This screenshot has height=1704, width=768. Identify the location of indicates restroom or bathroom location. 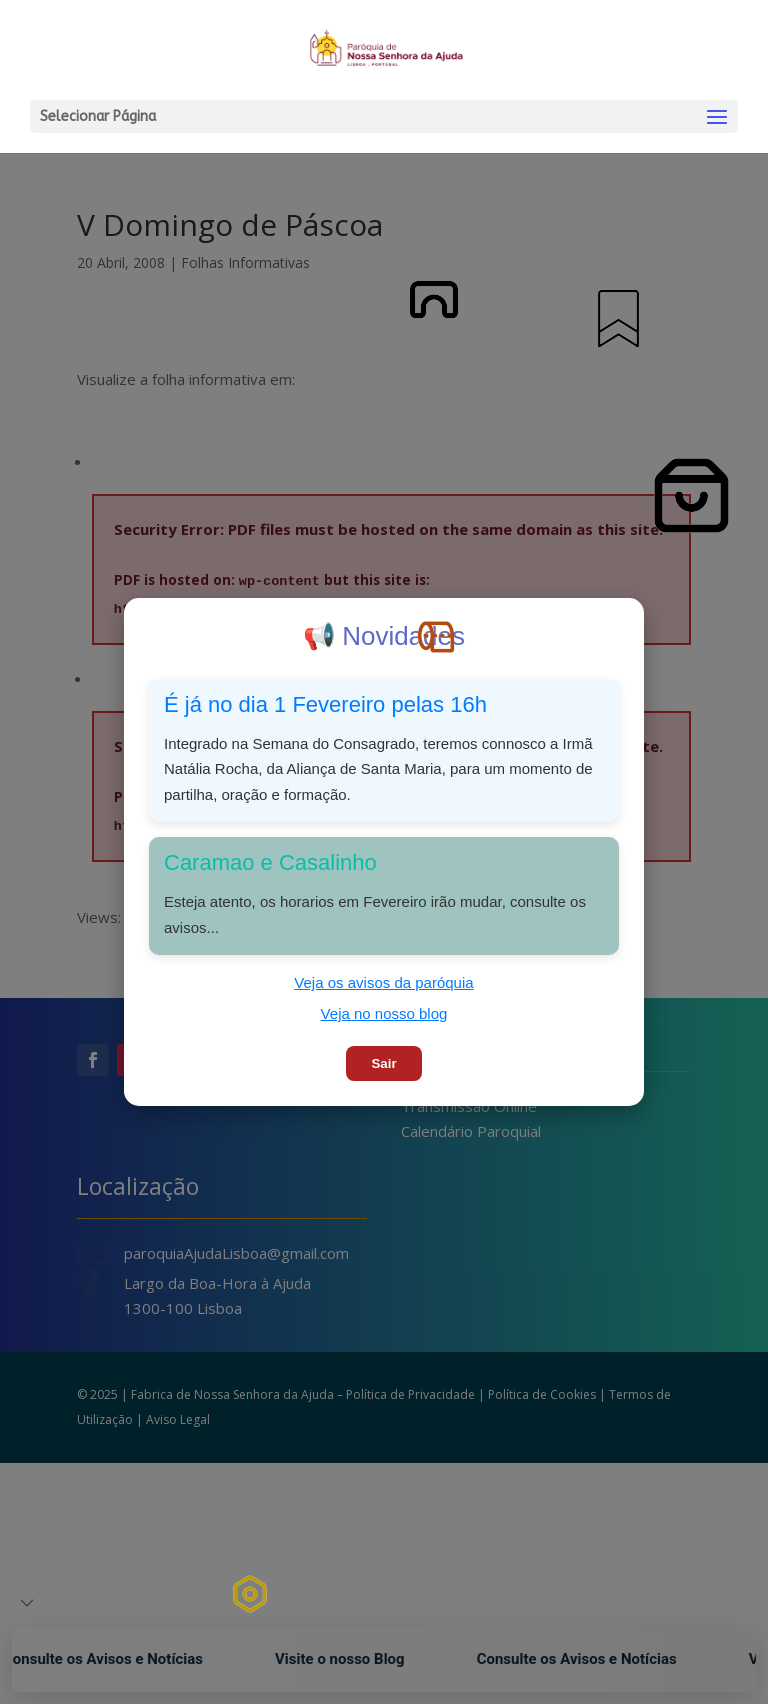
(436, 637).